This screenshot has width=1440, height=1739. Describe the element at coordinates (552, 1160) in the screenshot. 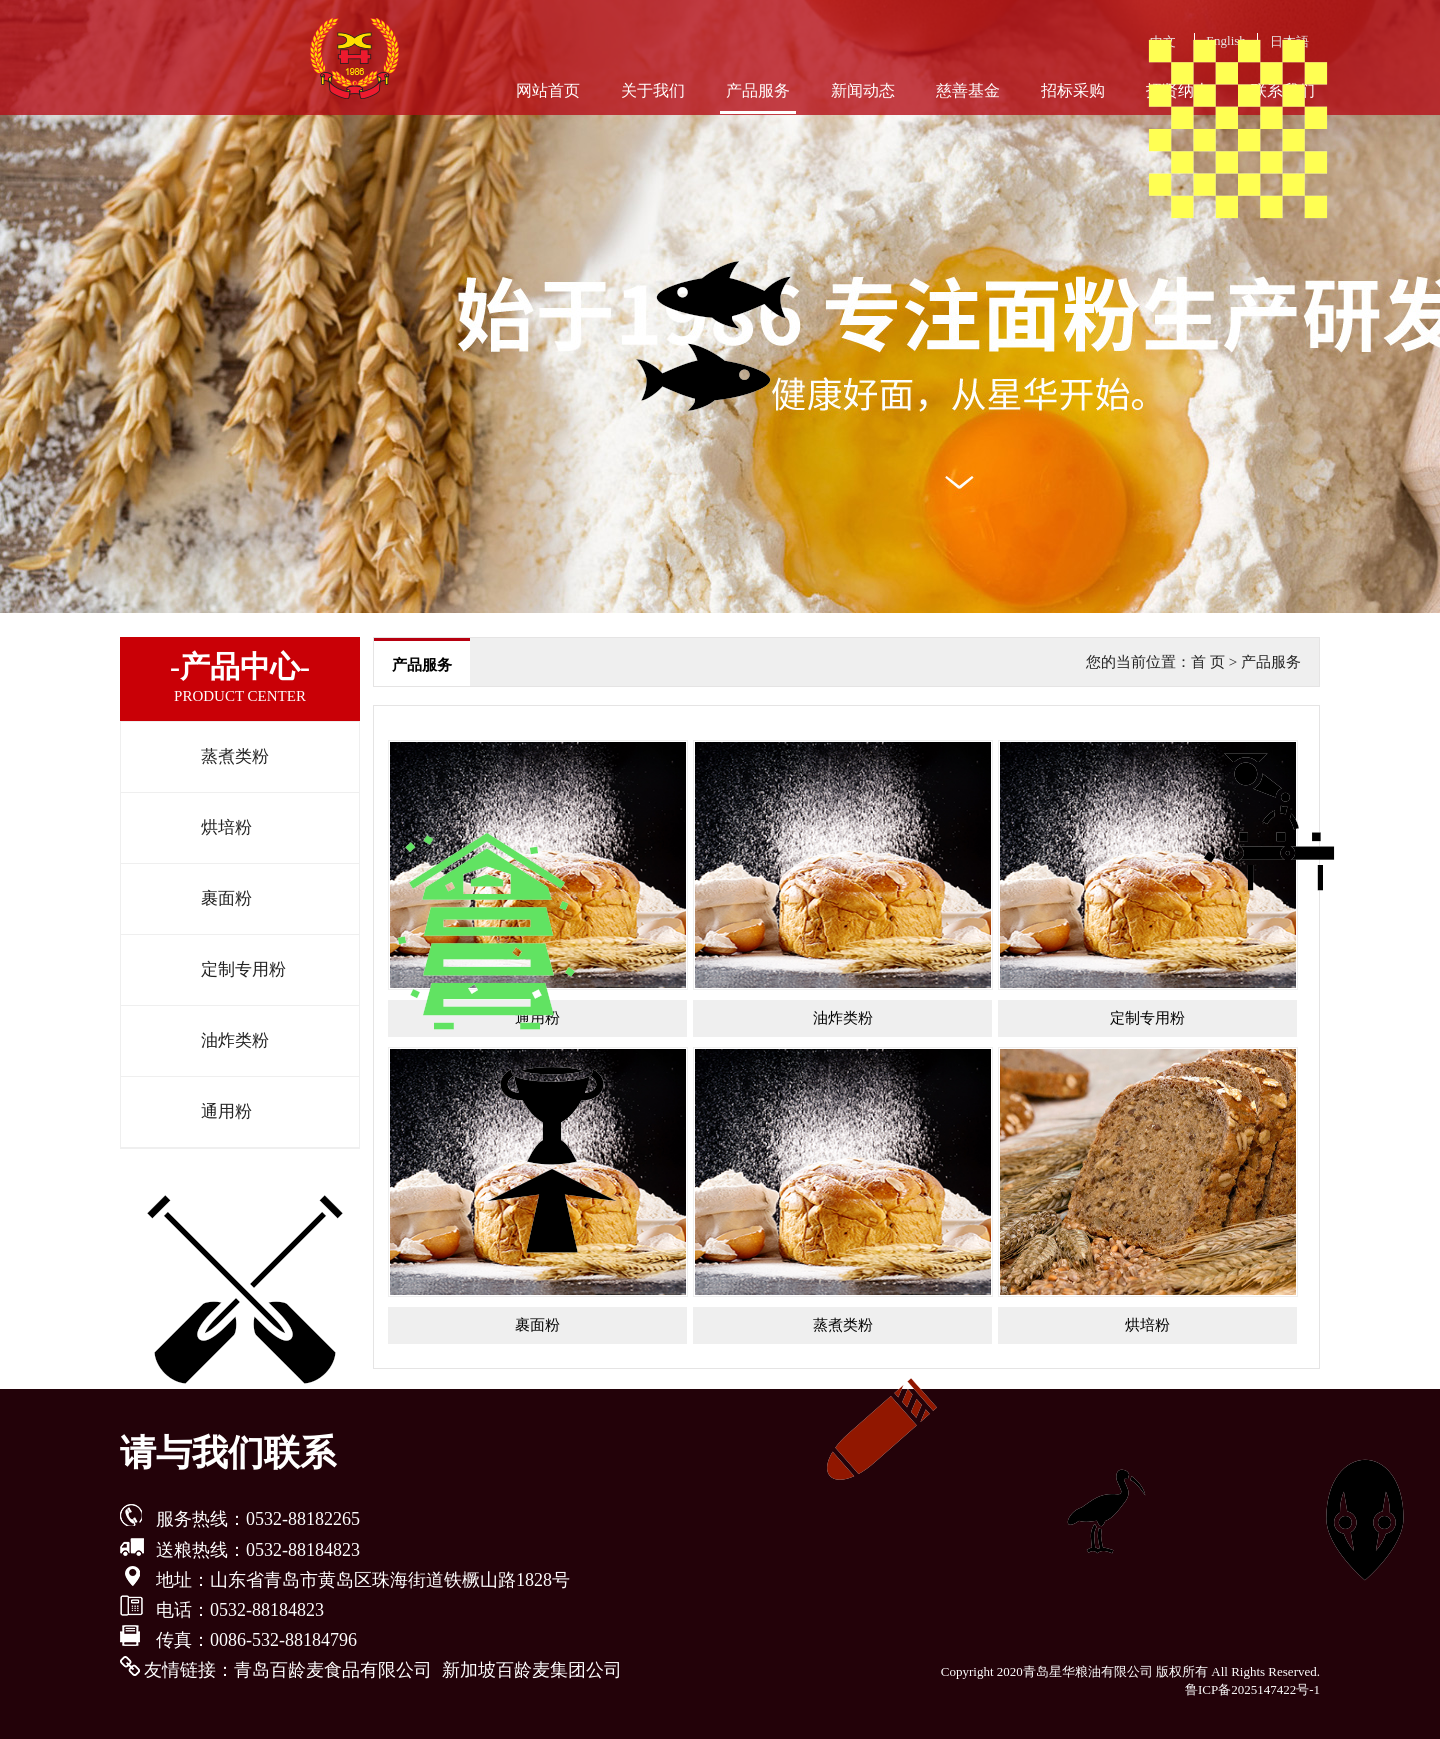

I see `view achievement goals` at that location.